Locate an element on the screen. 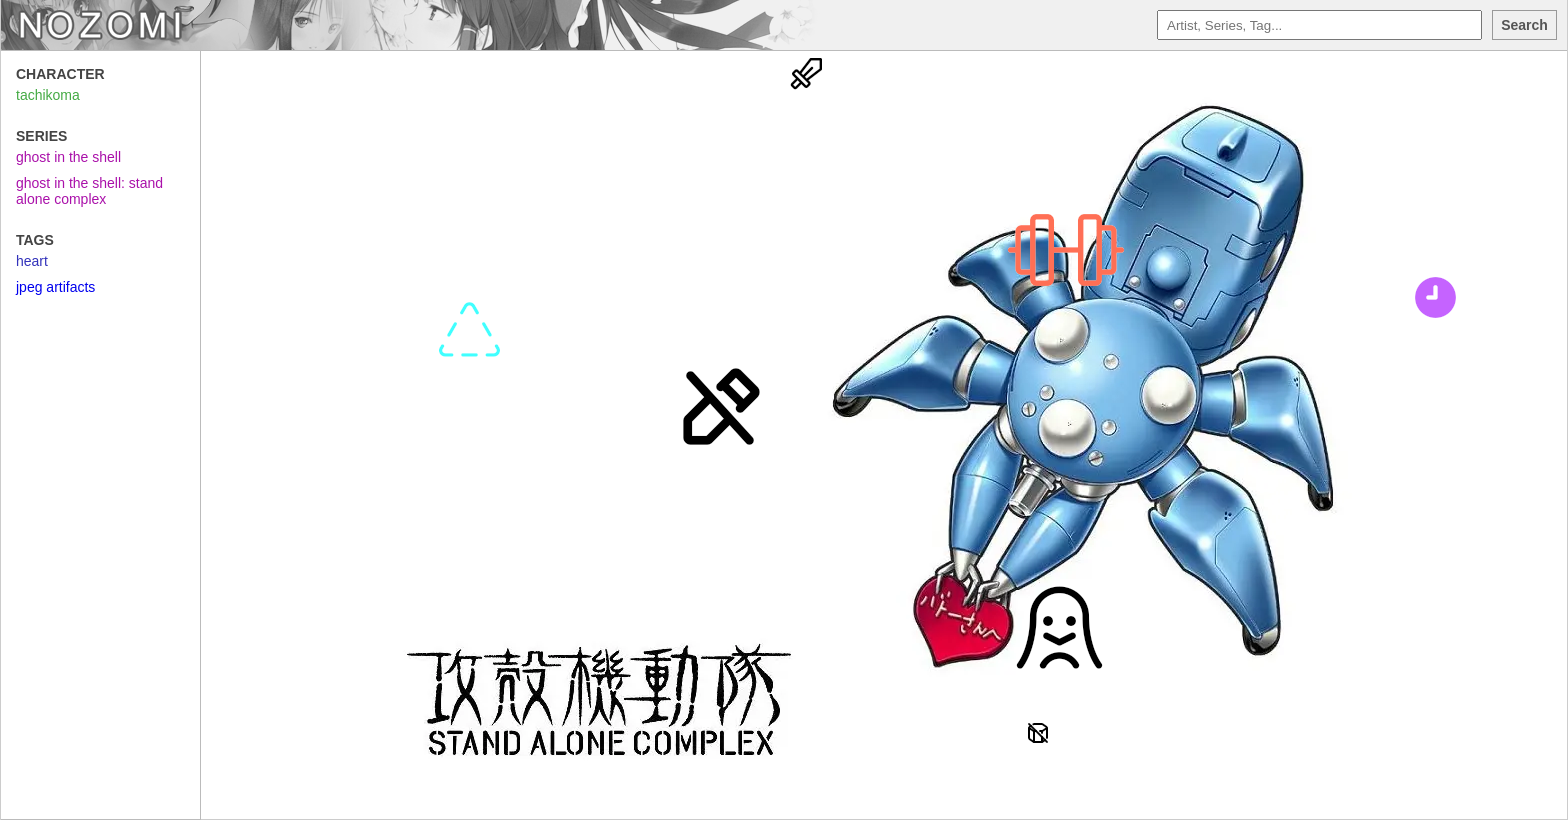 Image resolution: width=1568 pixels, height=820 pixels. editing is disabled is located at coordinates (720, 408).